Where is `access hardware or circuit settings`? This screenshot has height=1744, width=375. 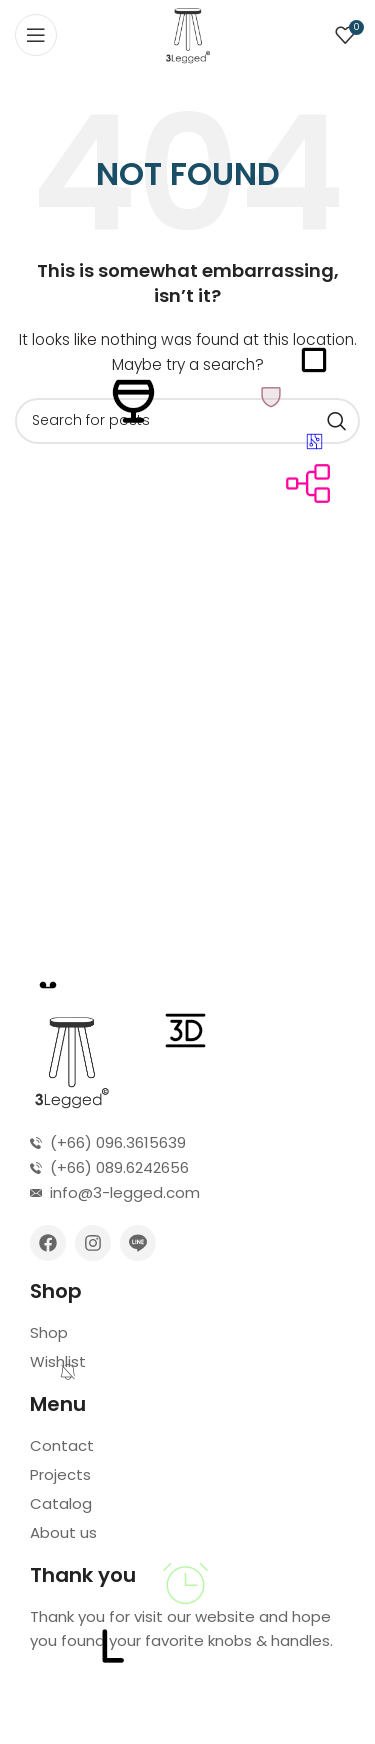
access hardware or circuit settings is located at coordinates (314, 441).